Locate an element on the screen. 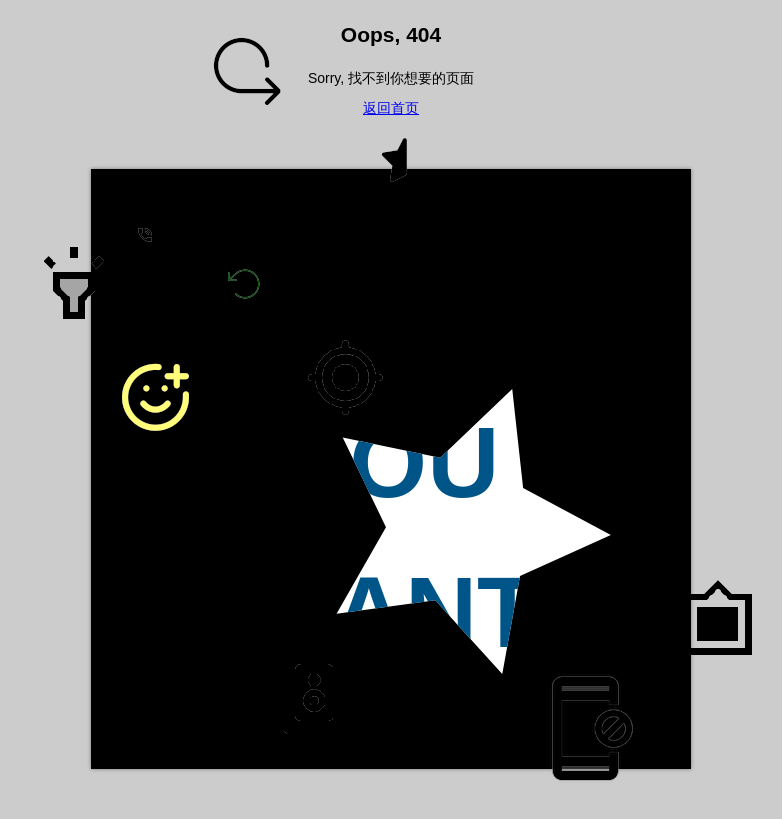 This screenshot has width=782, height=819. undo last action is located at coordinates (245, 284).